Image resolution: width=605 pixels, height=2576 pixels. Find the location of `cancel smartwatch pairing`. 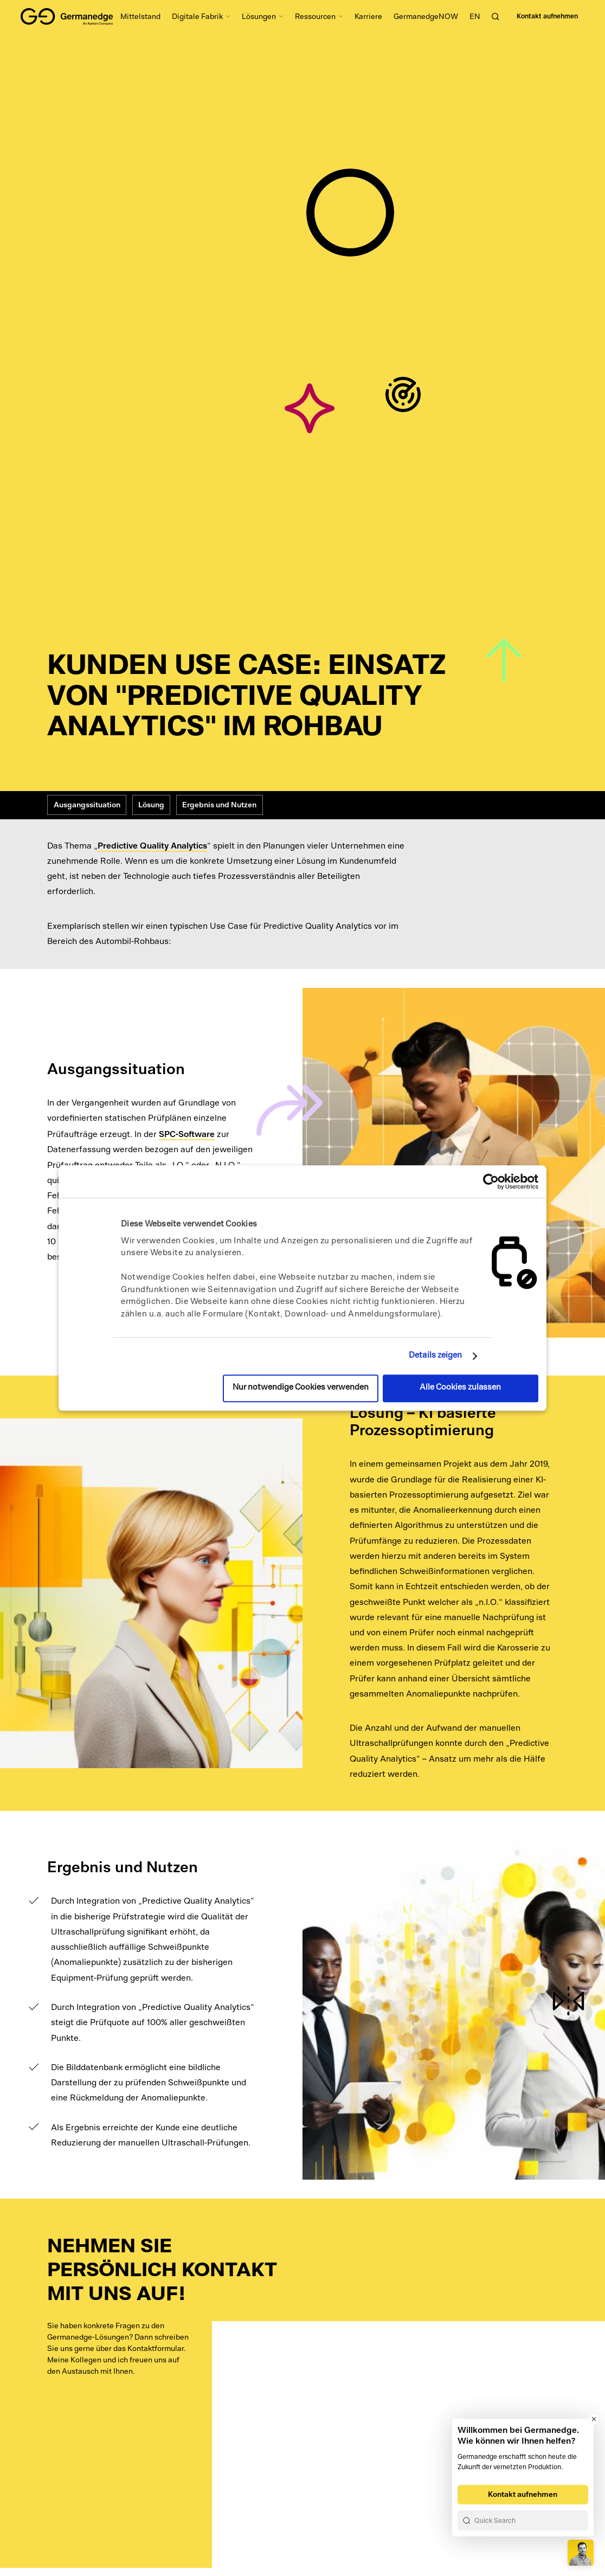

cancel smartwatch pairing is located at coordinates (509, 1261).